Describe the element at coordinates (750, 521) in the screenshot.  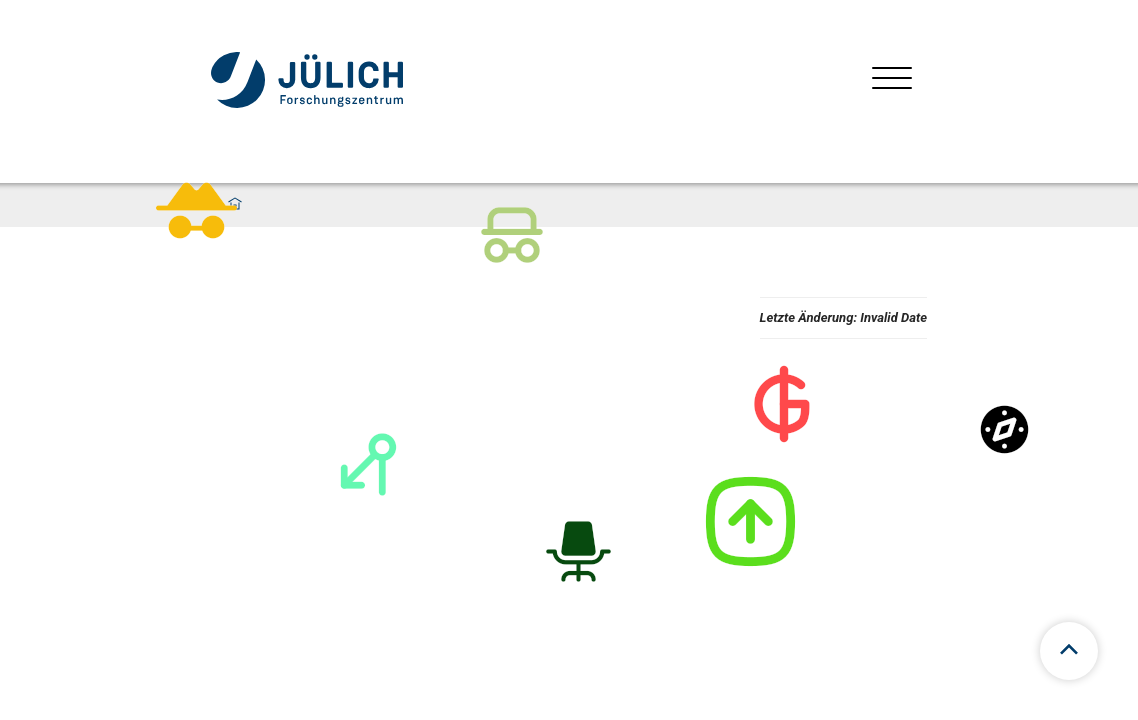
I see `upload a file or document` at that location.